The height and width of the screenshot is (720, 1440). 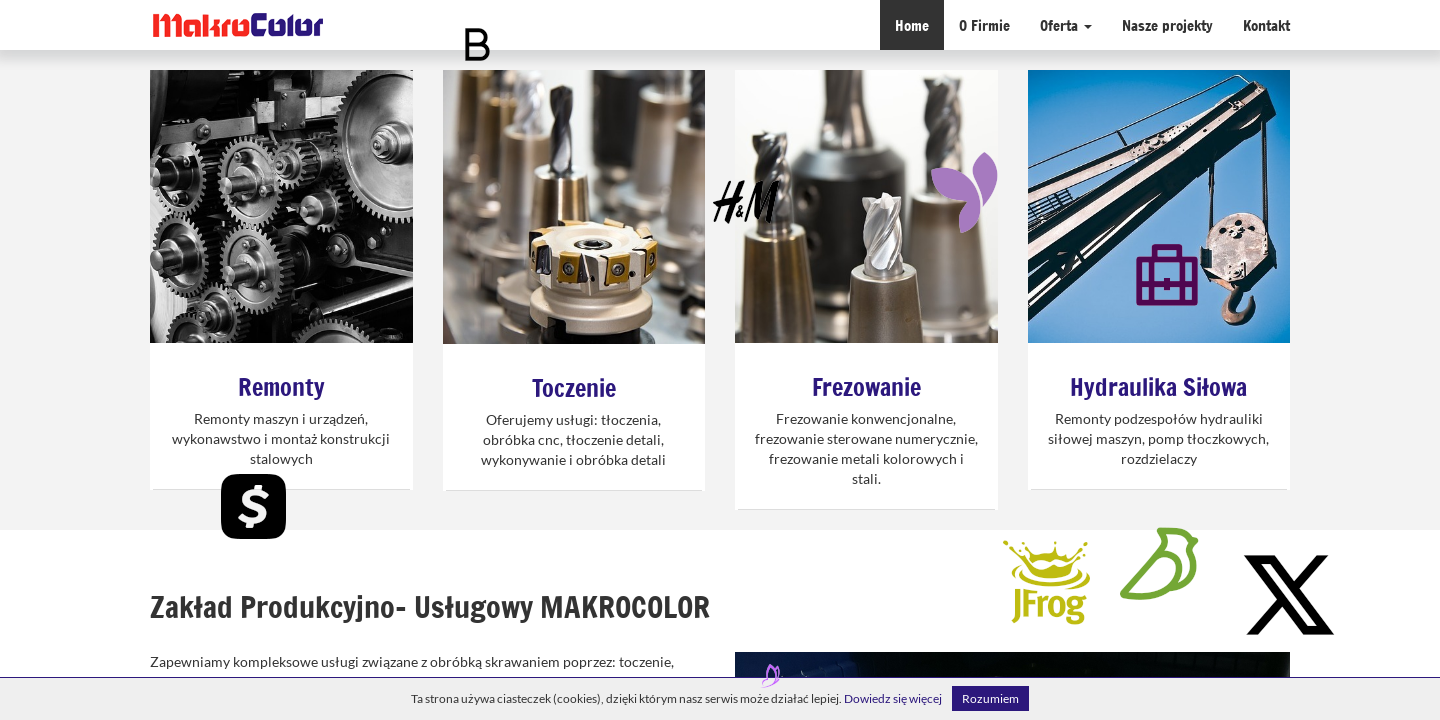 I want to click on navigate to JFrog DevOps platform, so click(x=1046, y=582).